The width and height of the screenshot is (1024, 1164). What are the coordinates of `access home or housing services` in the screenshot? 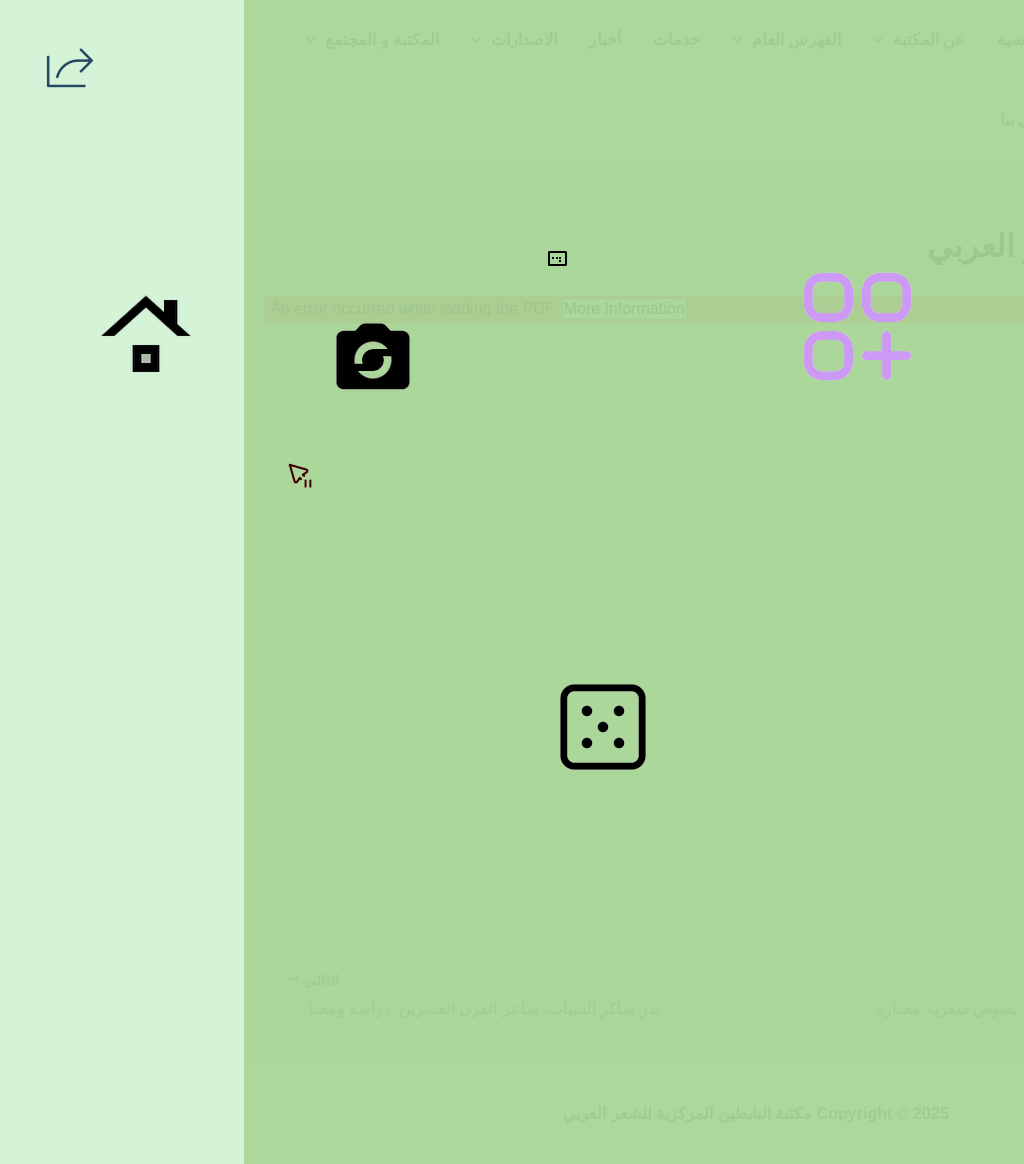 It's located at (146, 336).